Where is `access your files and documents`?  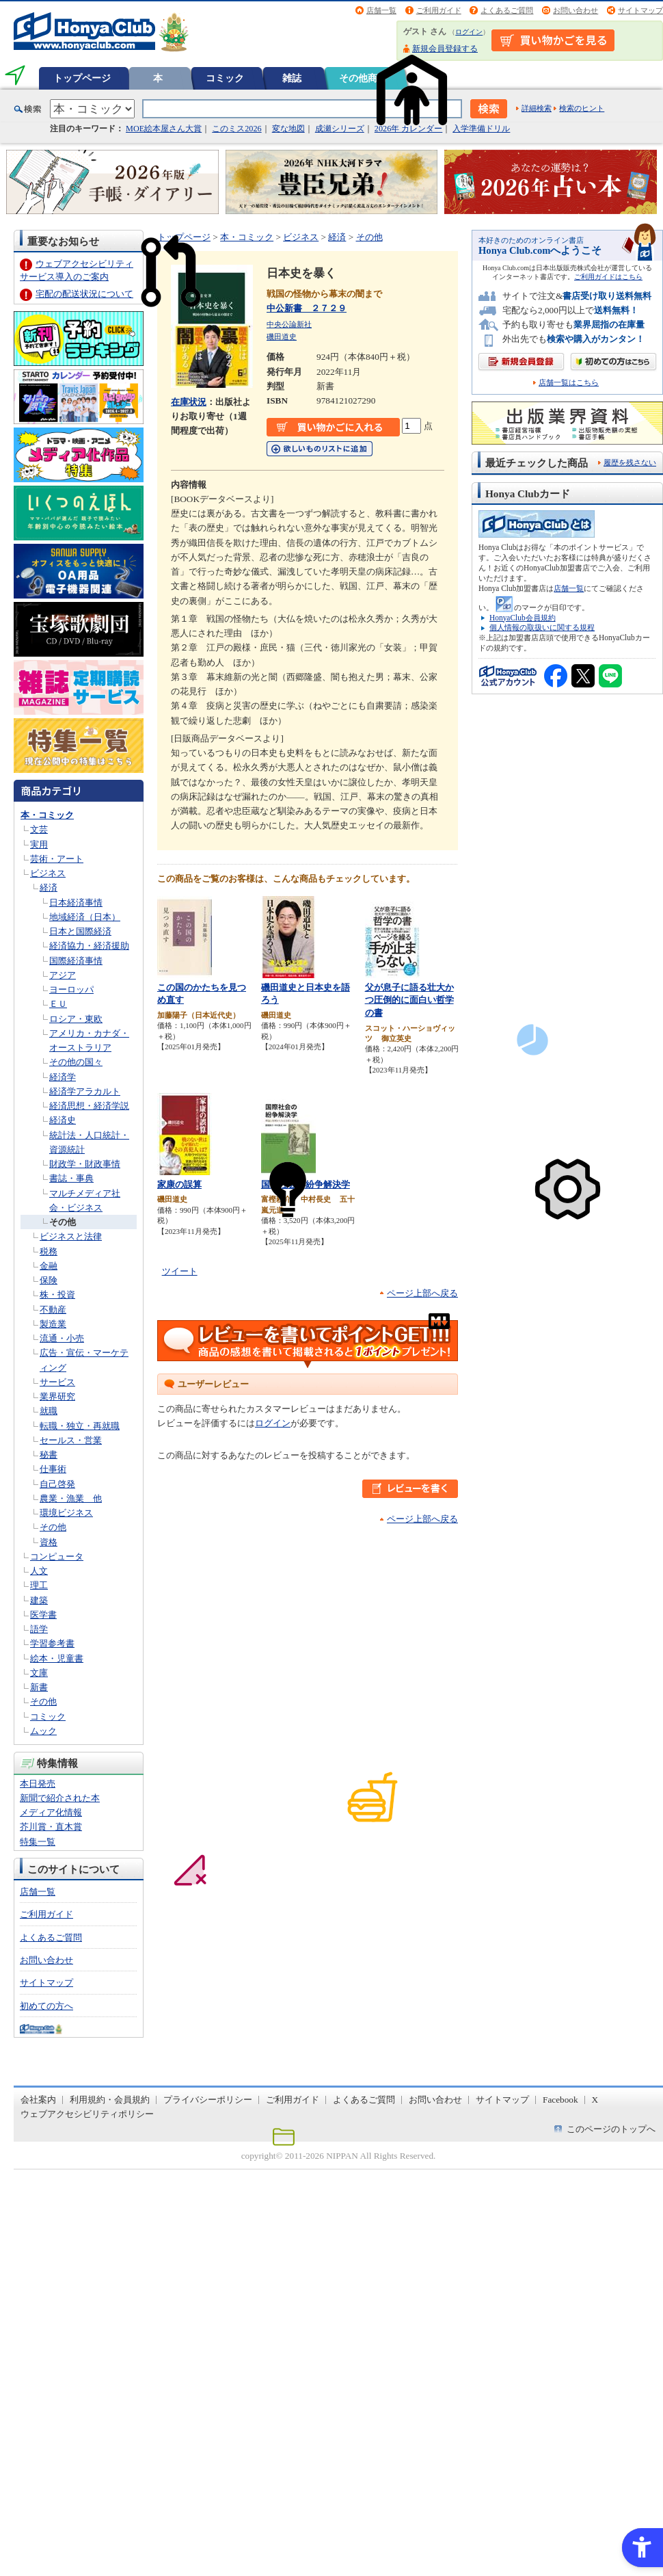 access your files and documents is located at coordinates (284, 2137).